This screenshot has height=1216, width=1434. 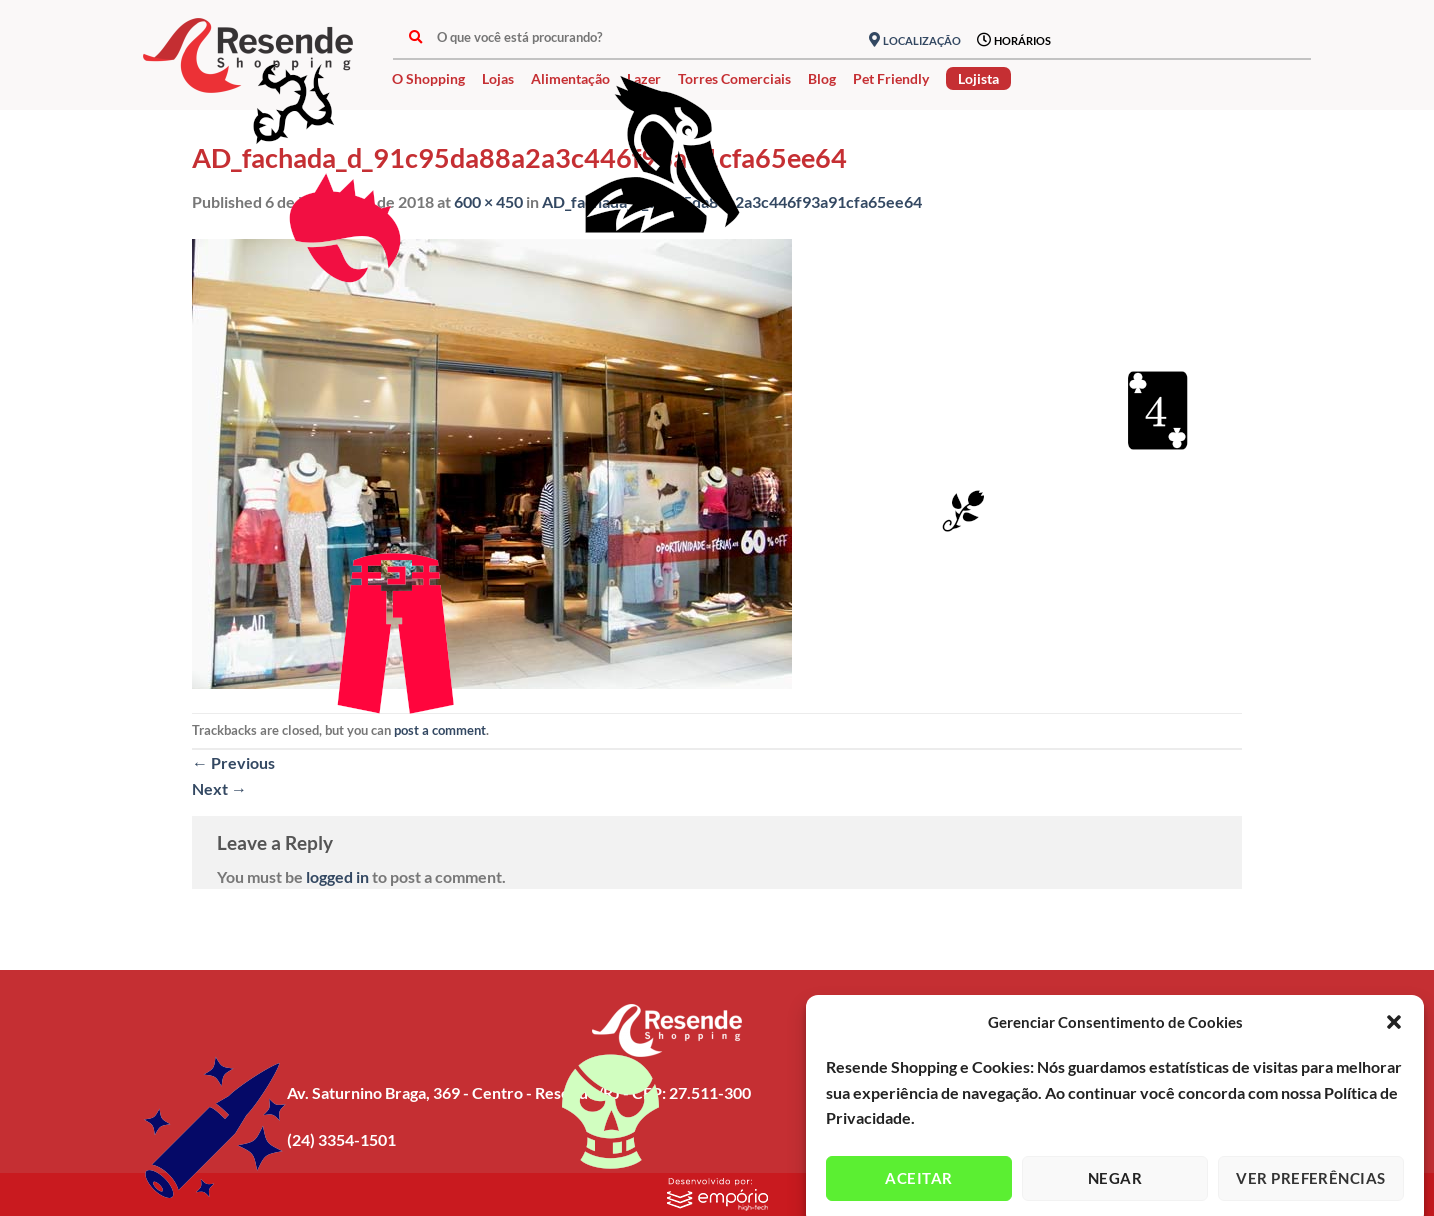 What do you see at coordinates (212, 1130) in the screenshot?
I see `special ammunition or power-up item` at bounding box center [212, 1130].